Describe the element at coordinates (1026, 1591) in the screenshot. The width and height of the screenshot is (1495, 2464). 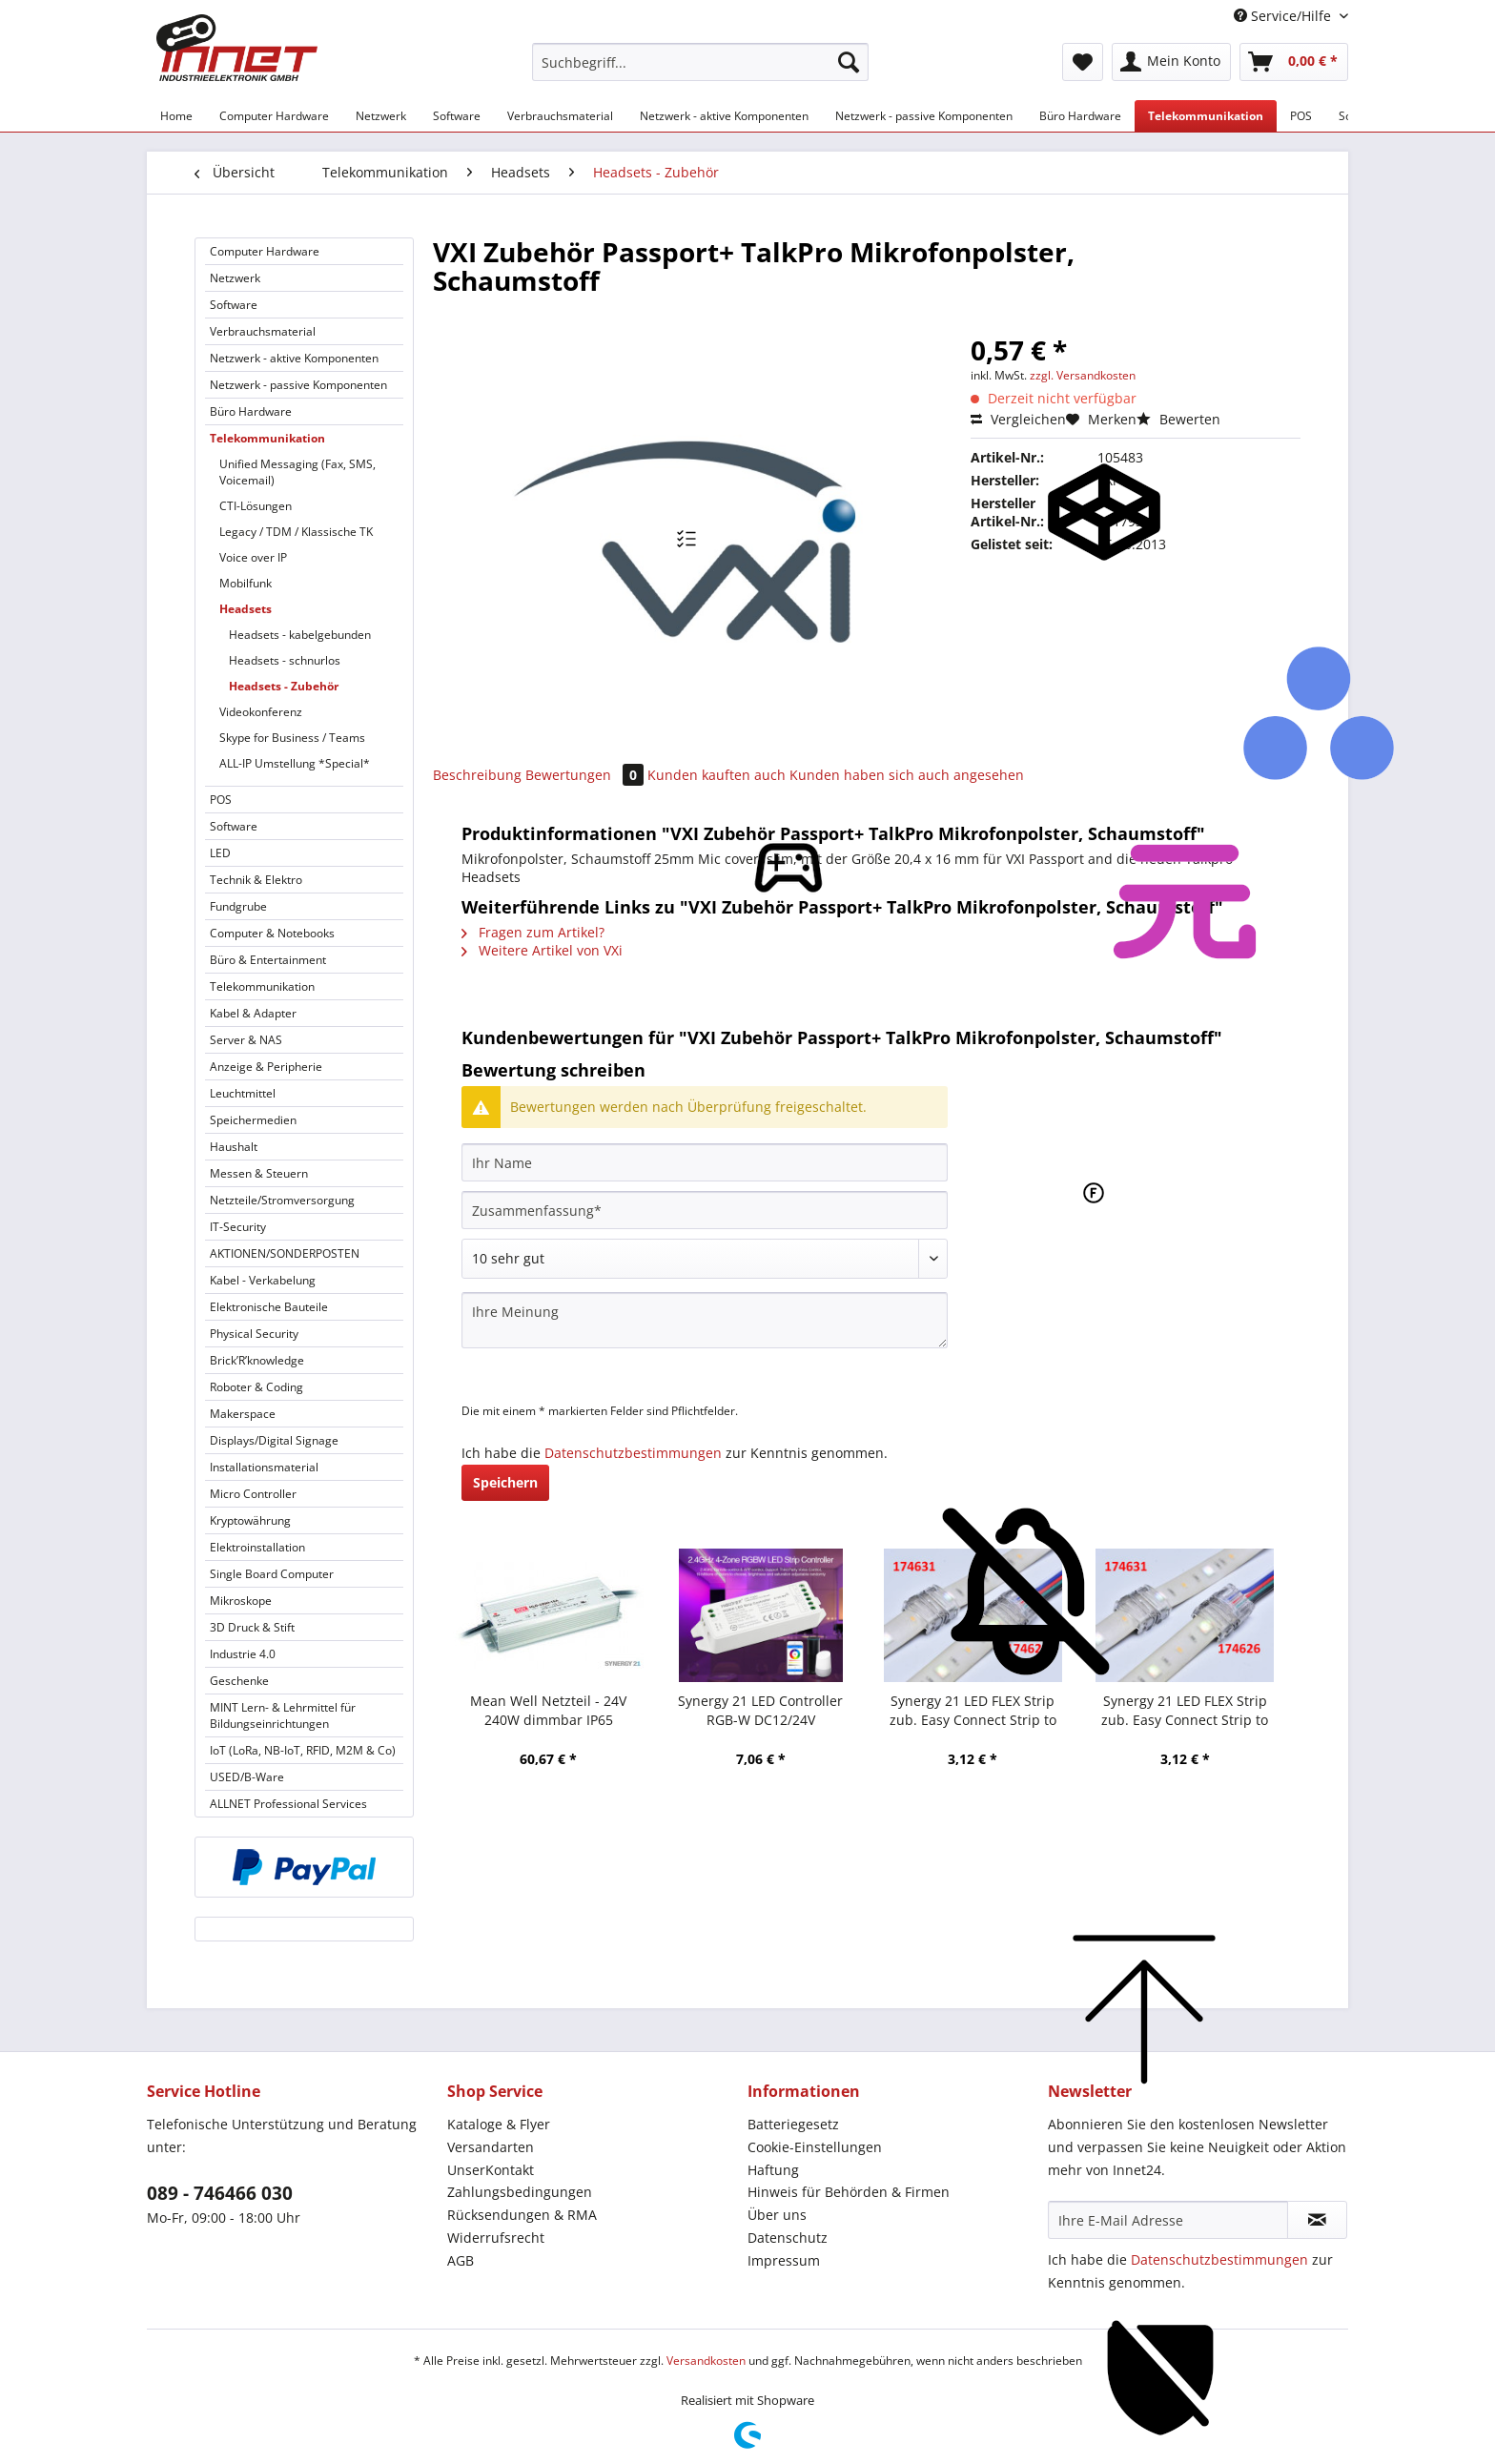
I see `mute notifications` at that location.